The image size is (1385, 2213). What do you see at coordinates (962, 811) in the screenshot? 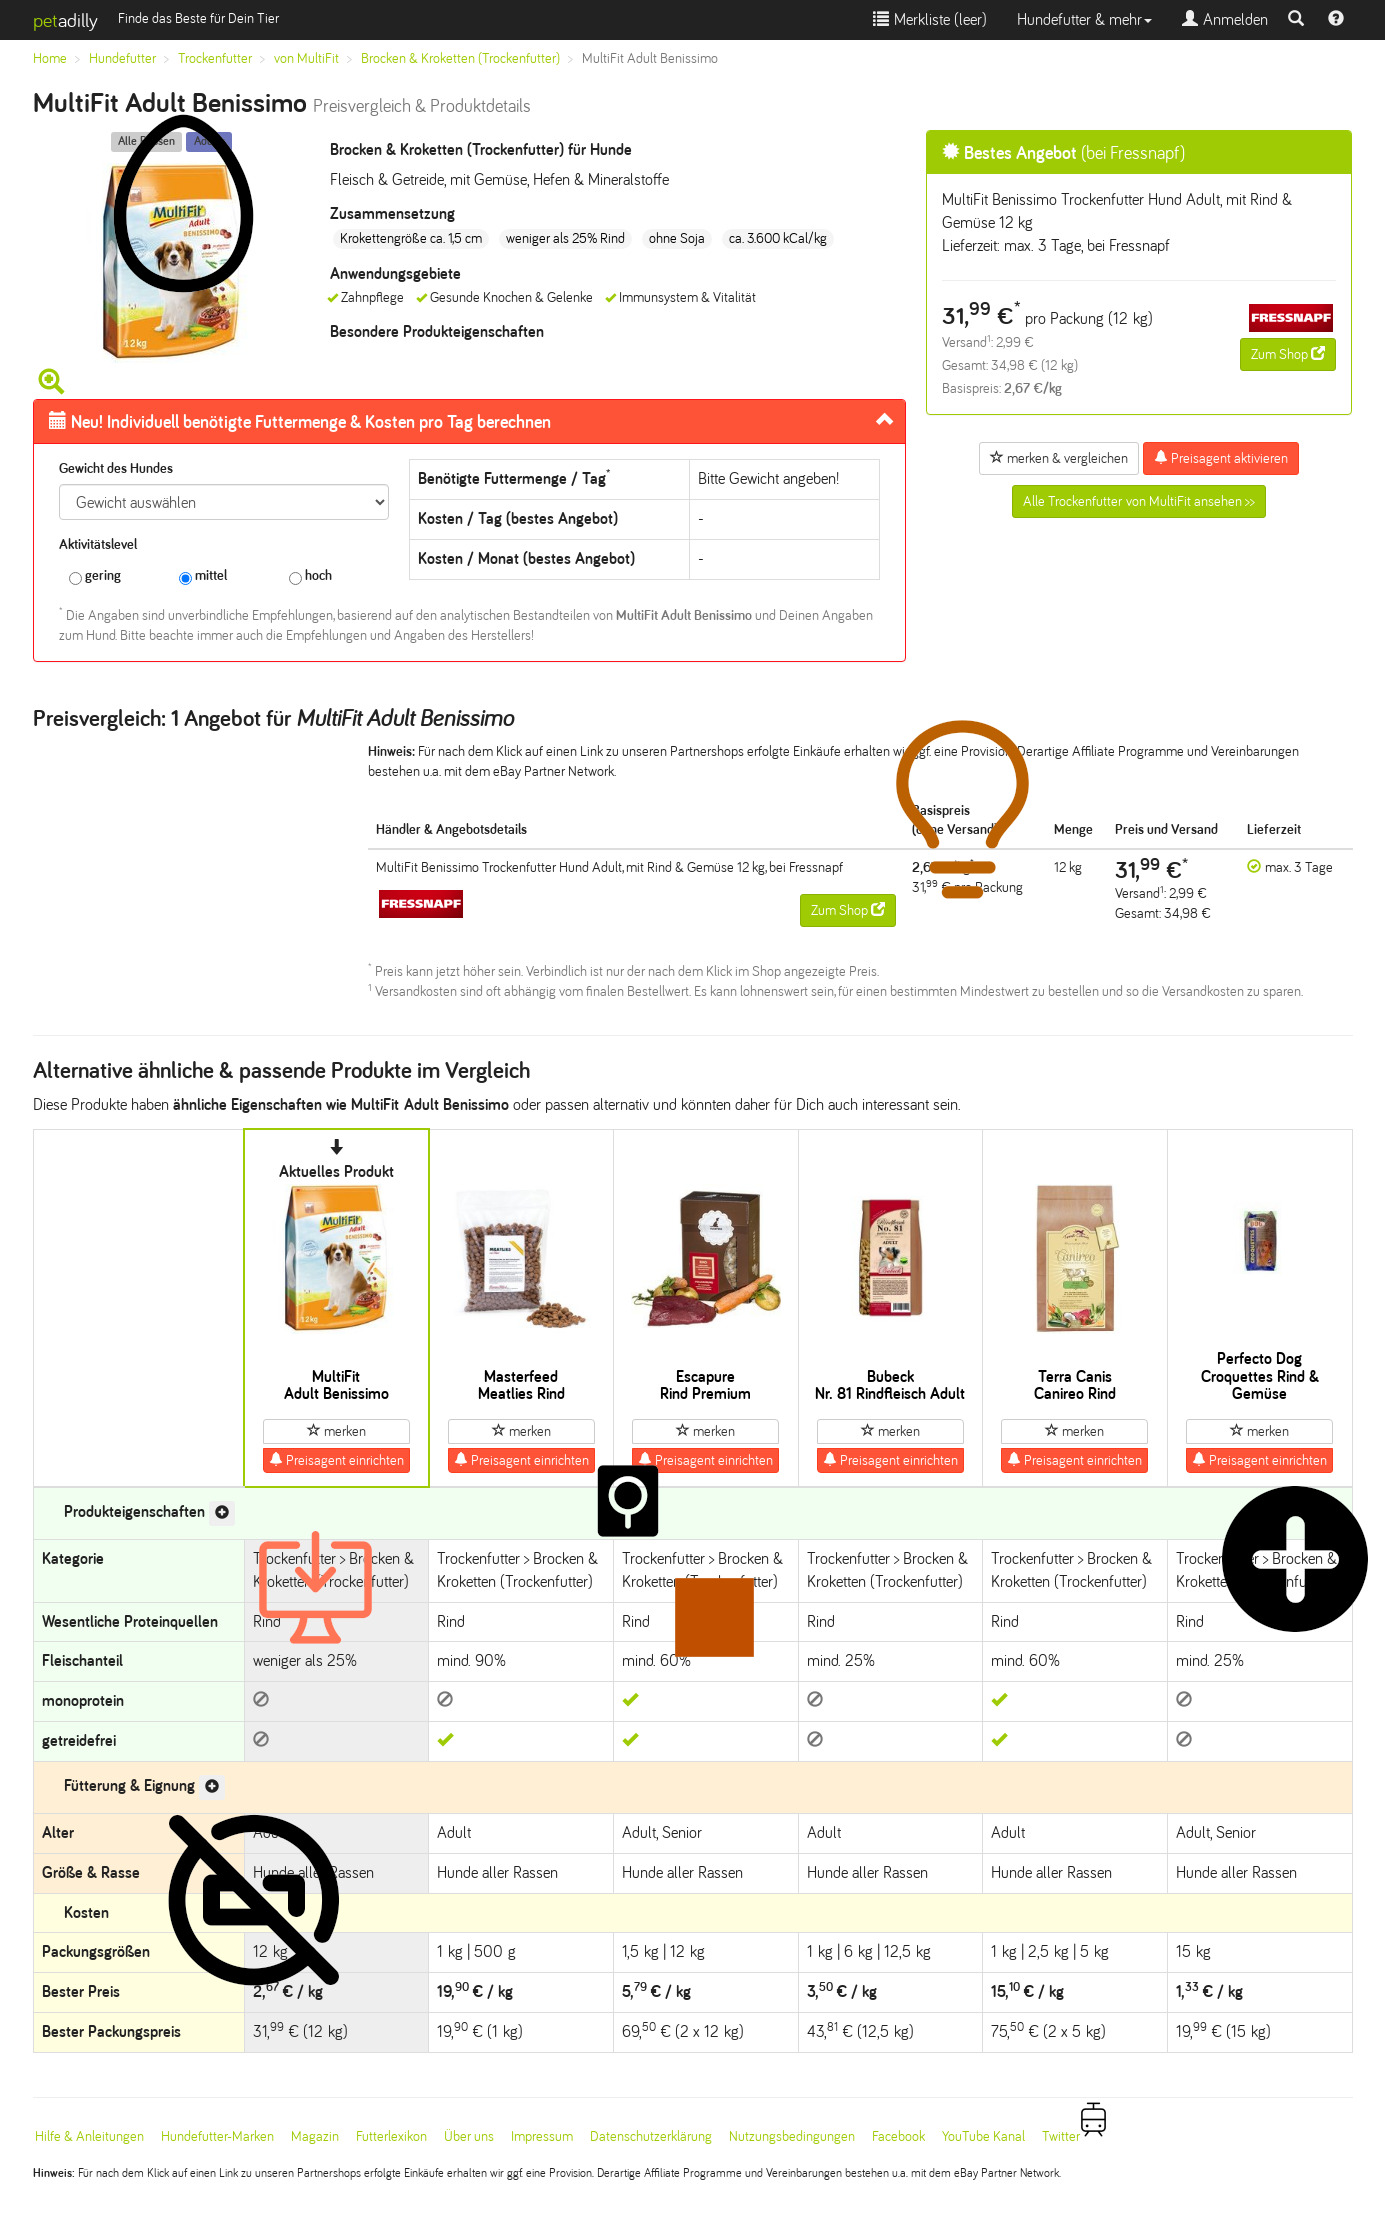
I see `view tips or suggestions` at bounding box center [962, 811].